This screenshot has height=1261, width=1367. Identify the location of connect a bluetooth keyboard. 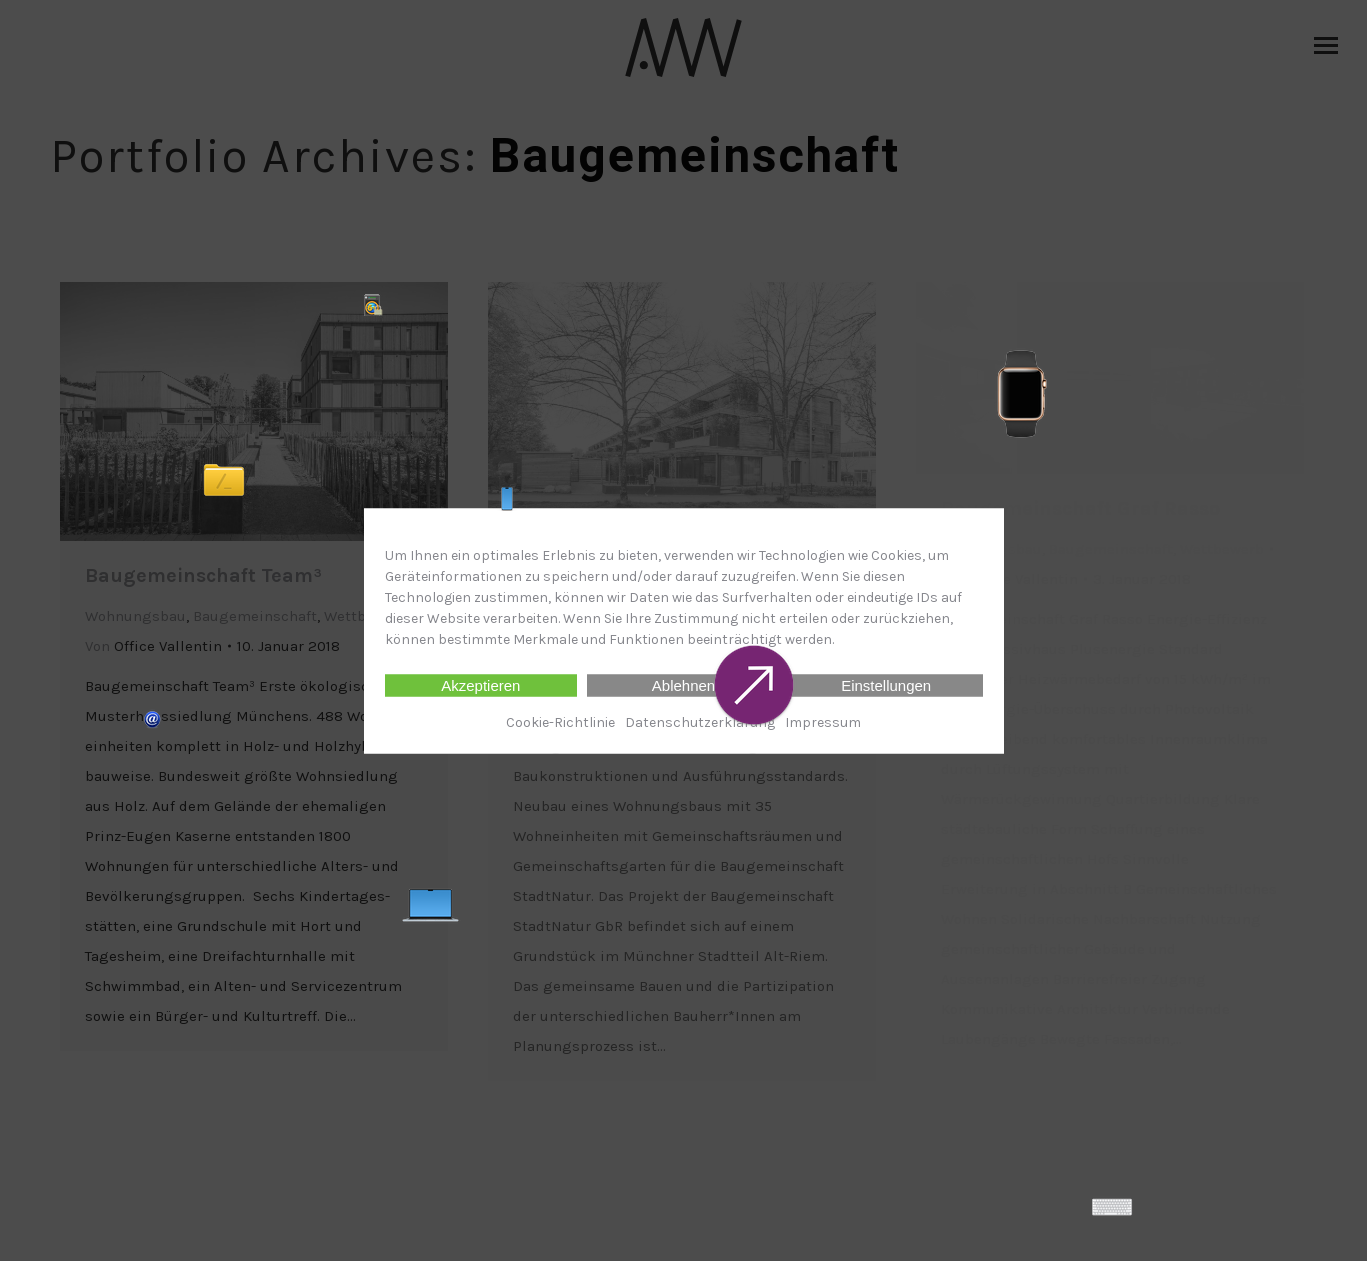
(1112, 1207).